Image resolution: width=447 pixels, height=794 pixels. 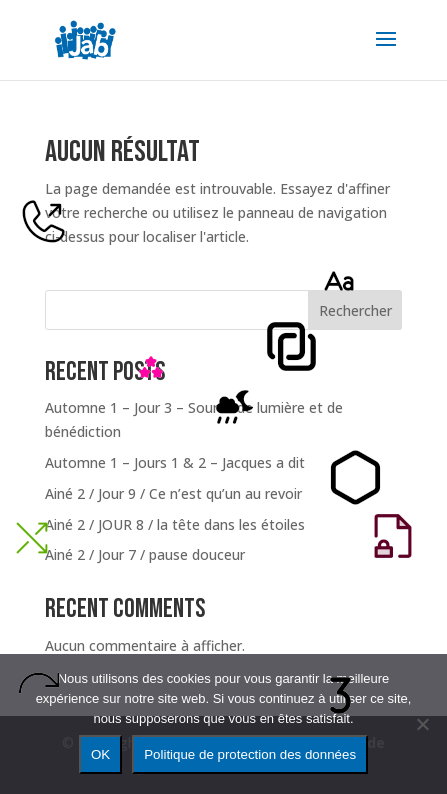 I want to click on indicates nighttime rain in weather forecast, so click(x=235, y=407).